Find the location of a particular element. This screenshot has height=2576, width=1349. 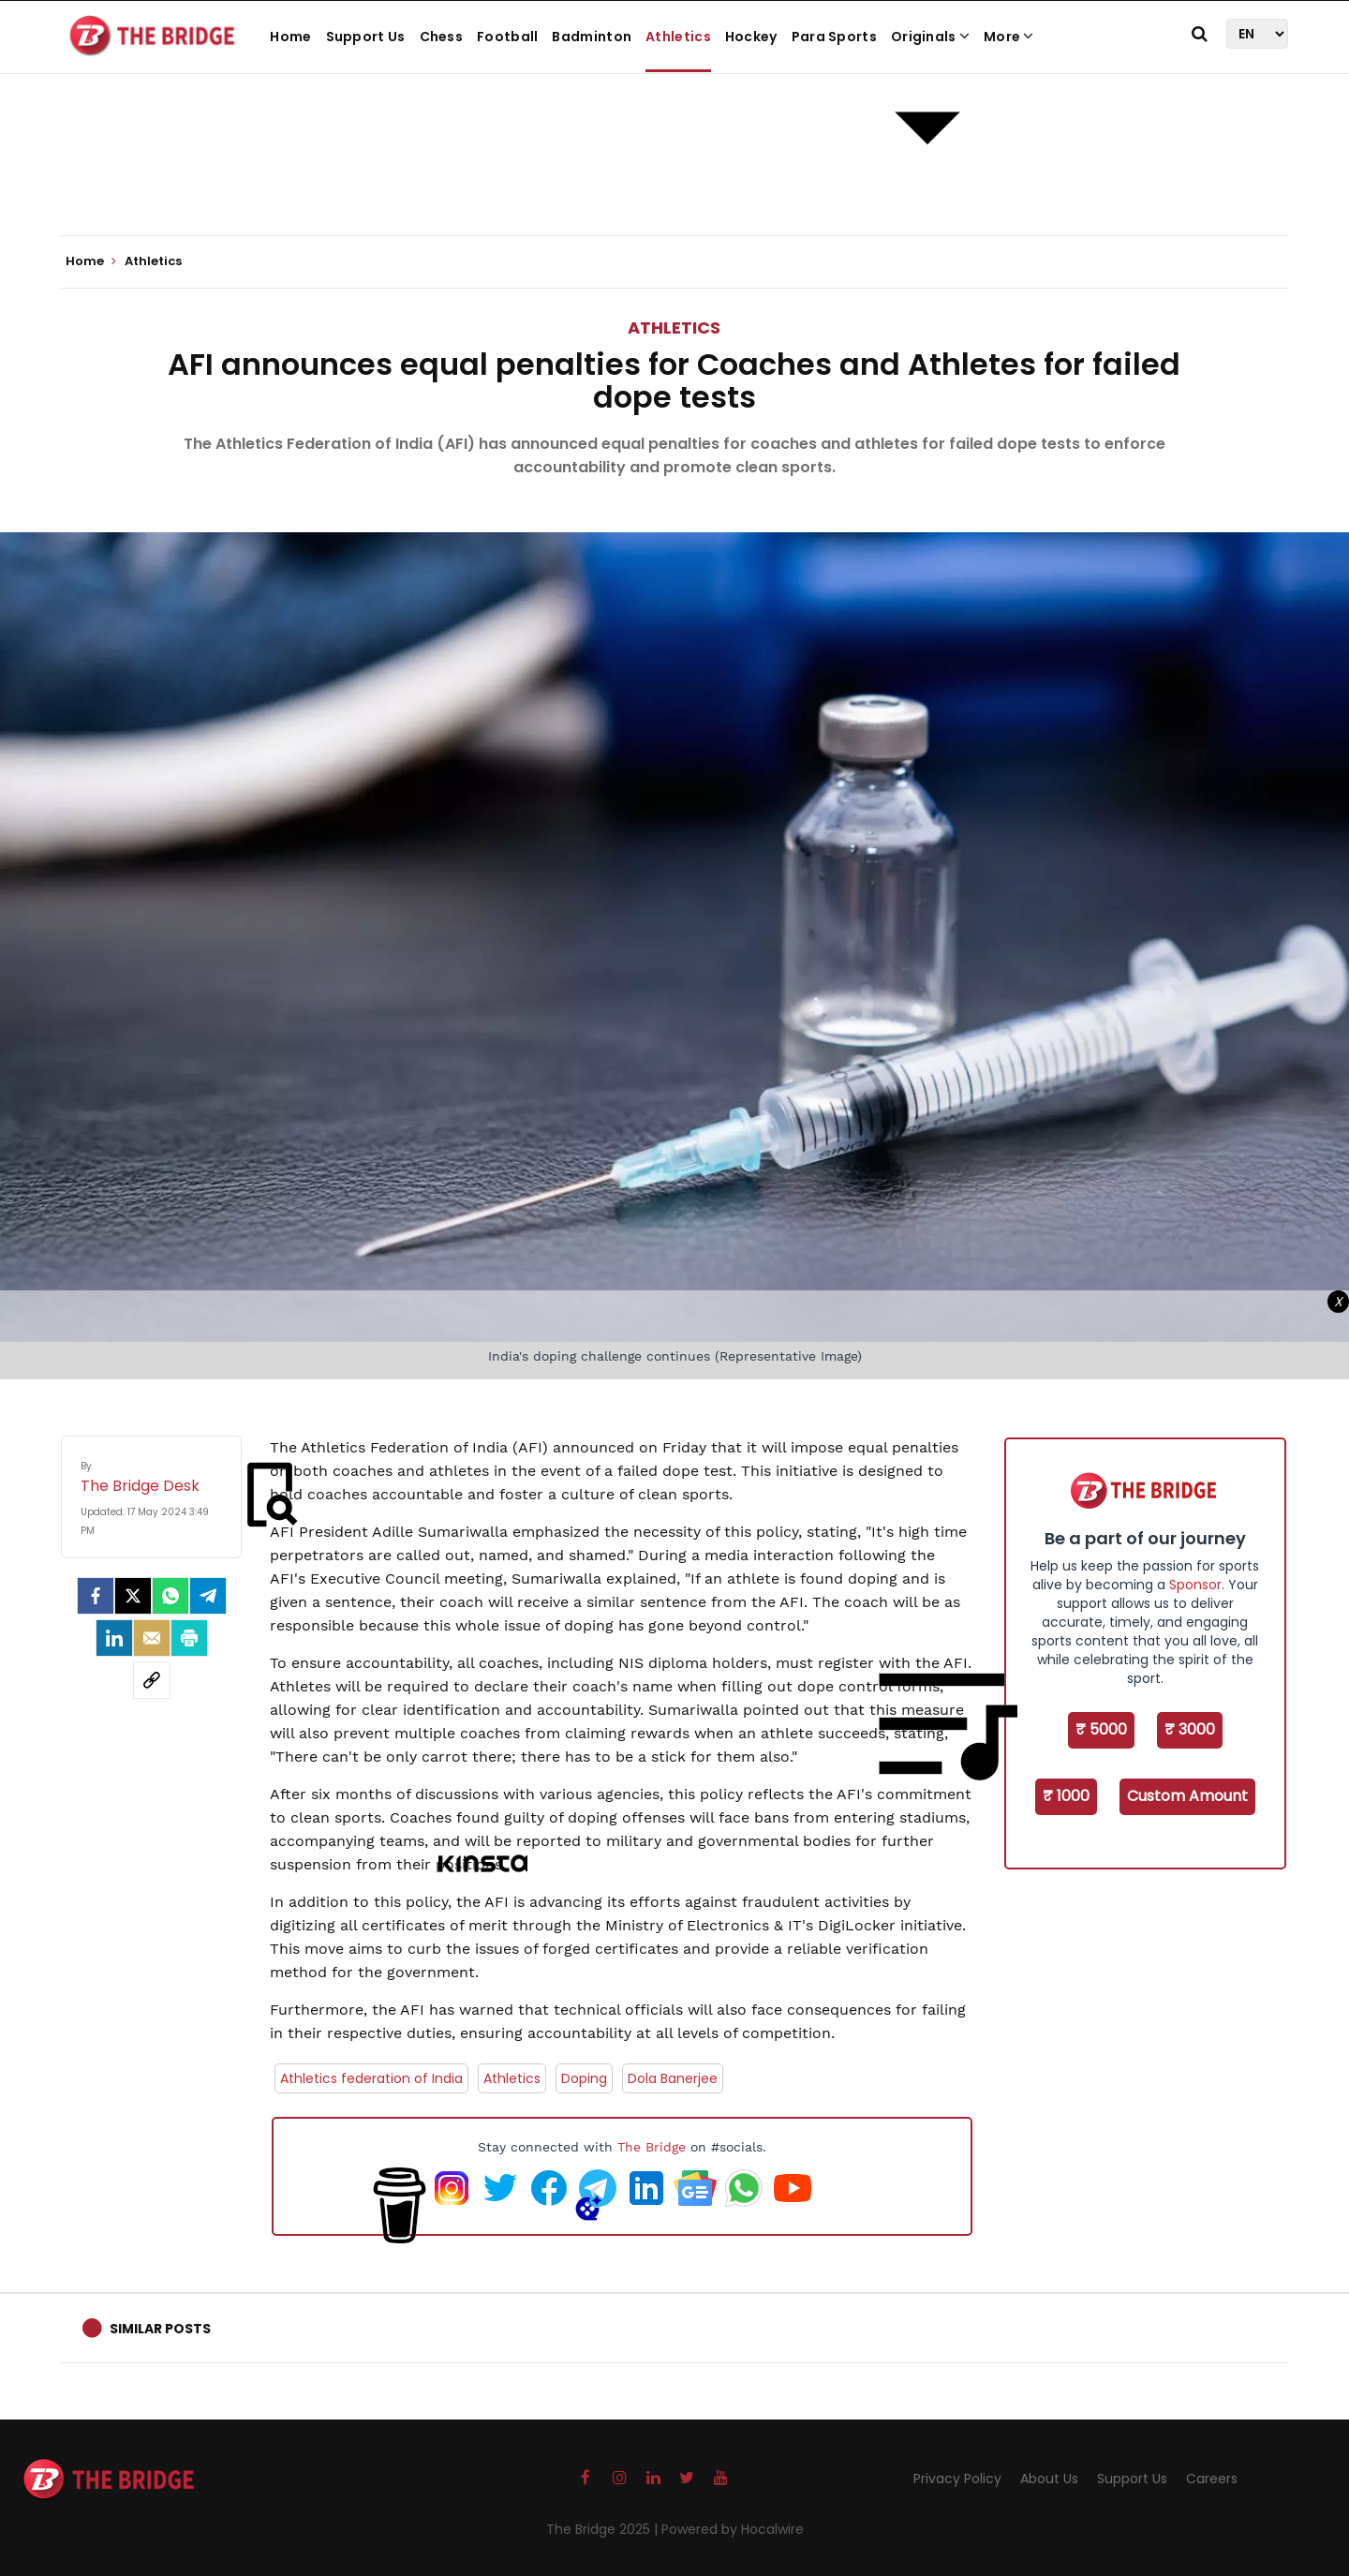

support the creator via Buy Me a Coffee is located at coordinates (399, 2205).